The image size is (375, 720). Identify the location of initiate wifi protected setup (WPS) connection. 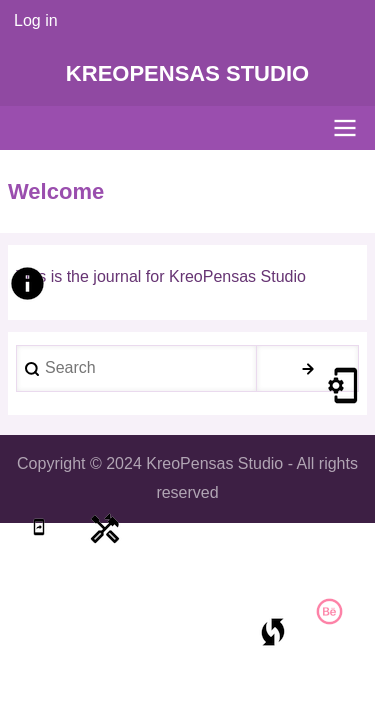
(273, 632).